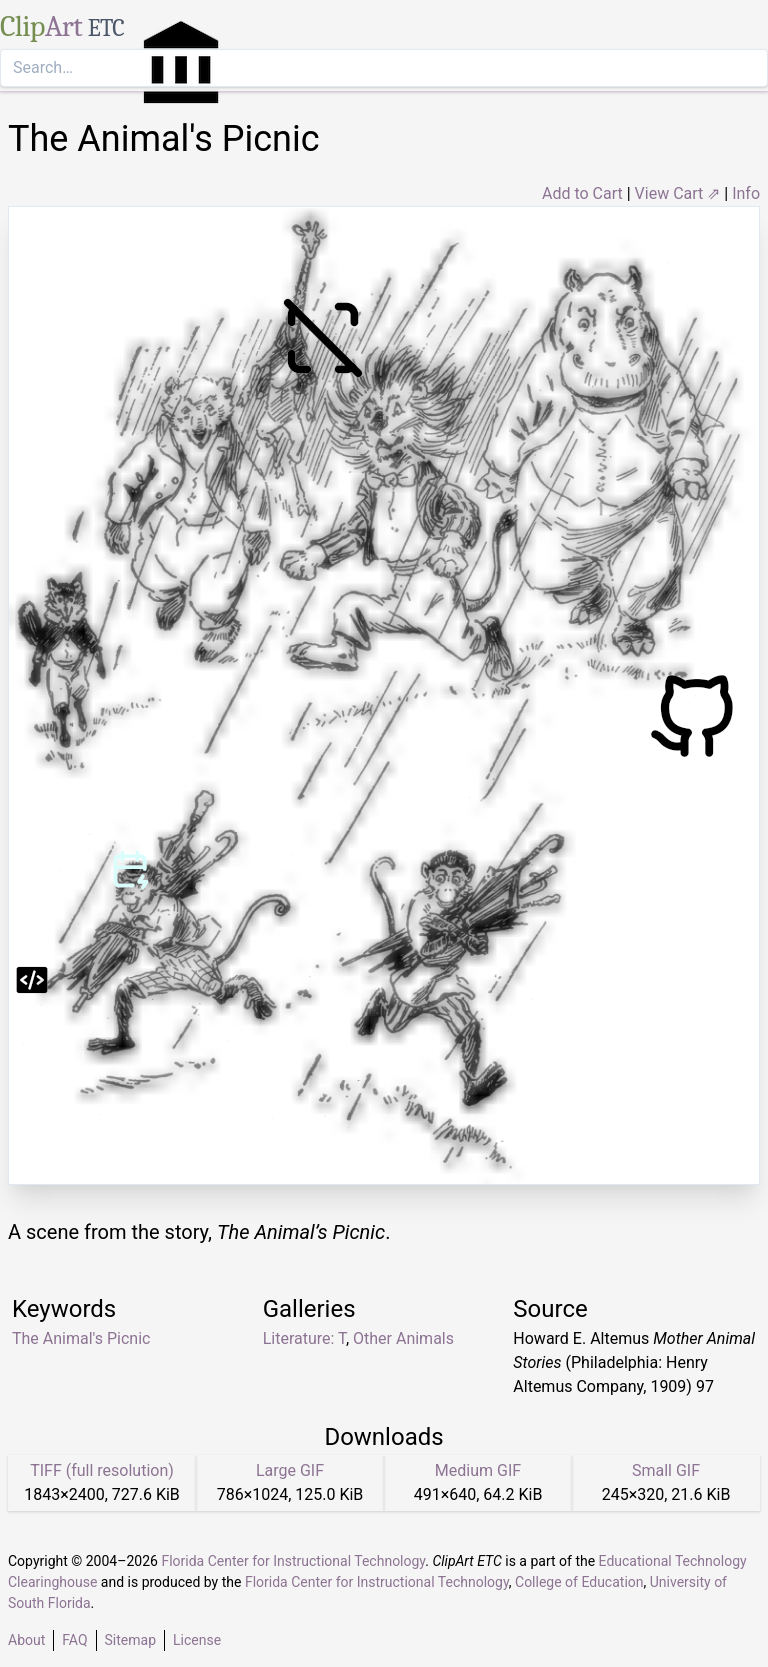 Image resolution: width=768 pixels, height=1667 pixels. I want to click on view project on github, so click(692, 716).